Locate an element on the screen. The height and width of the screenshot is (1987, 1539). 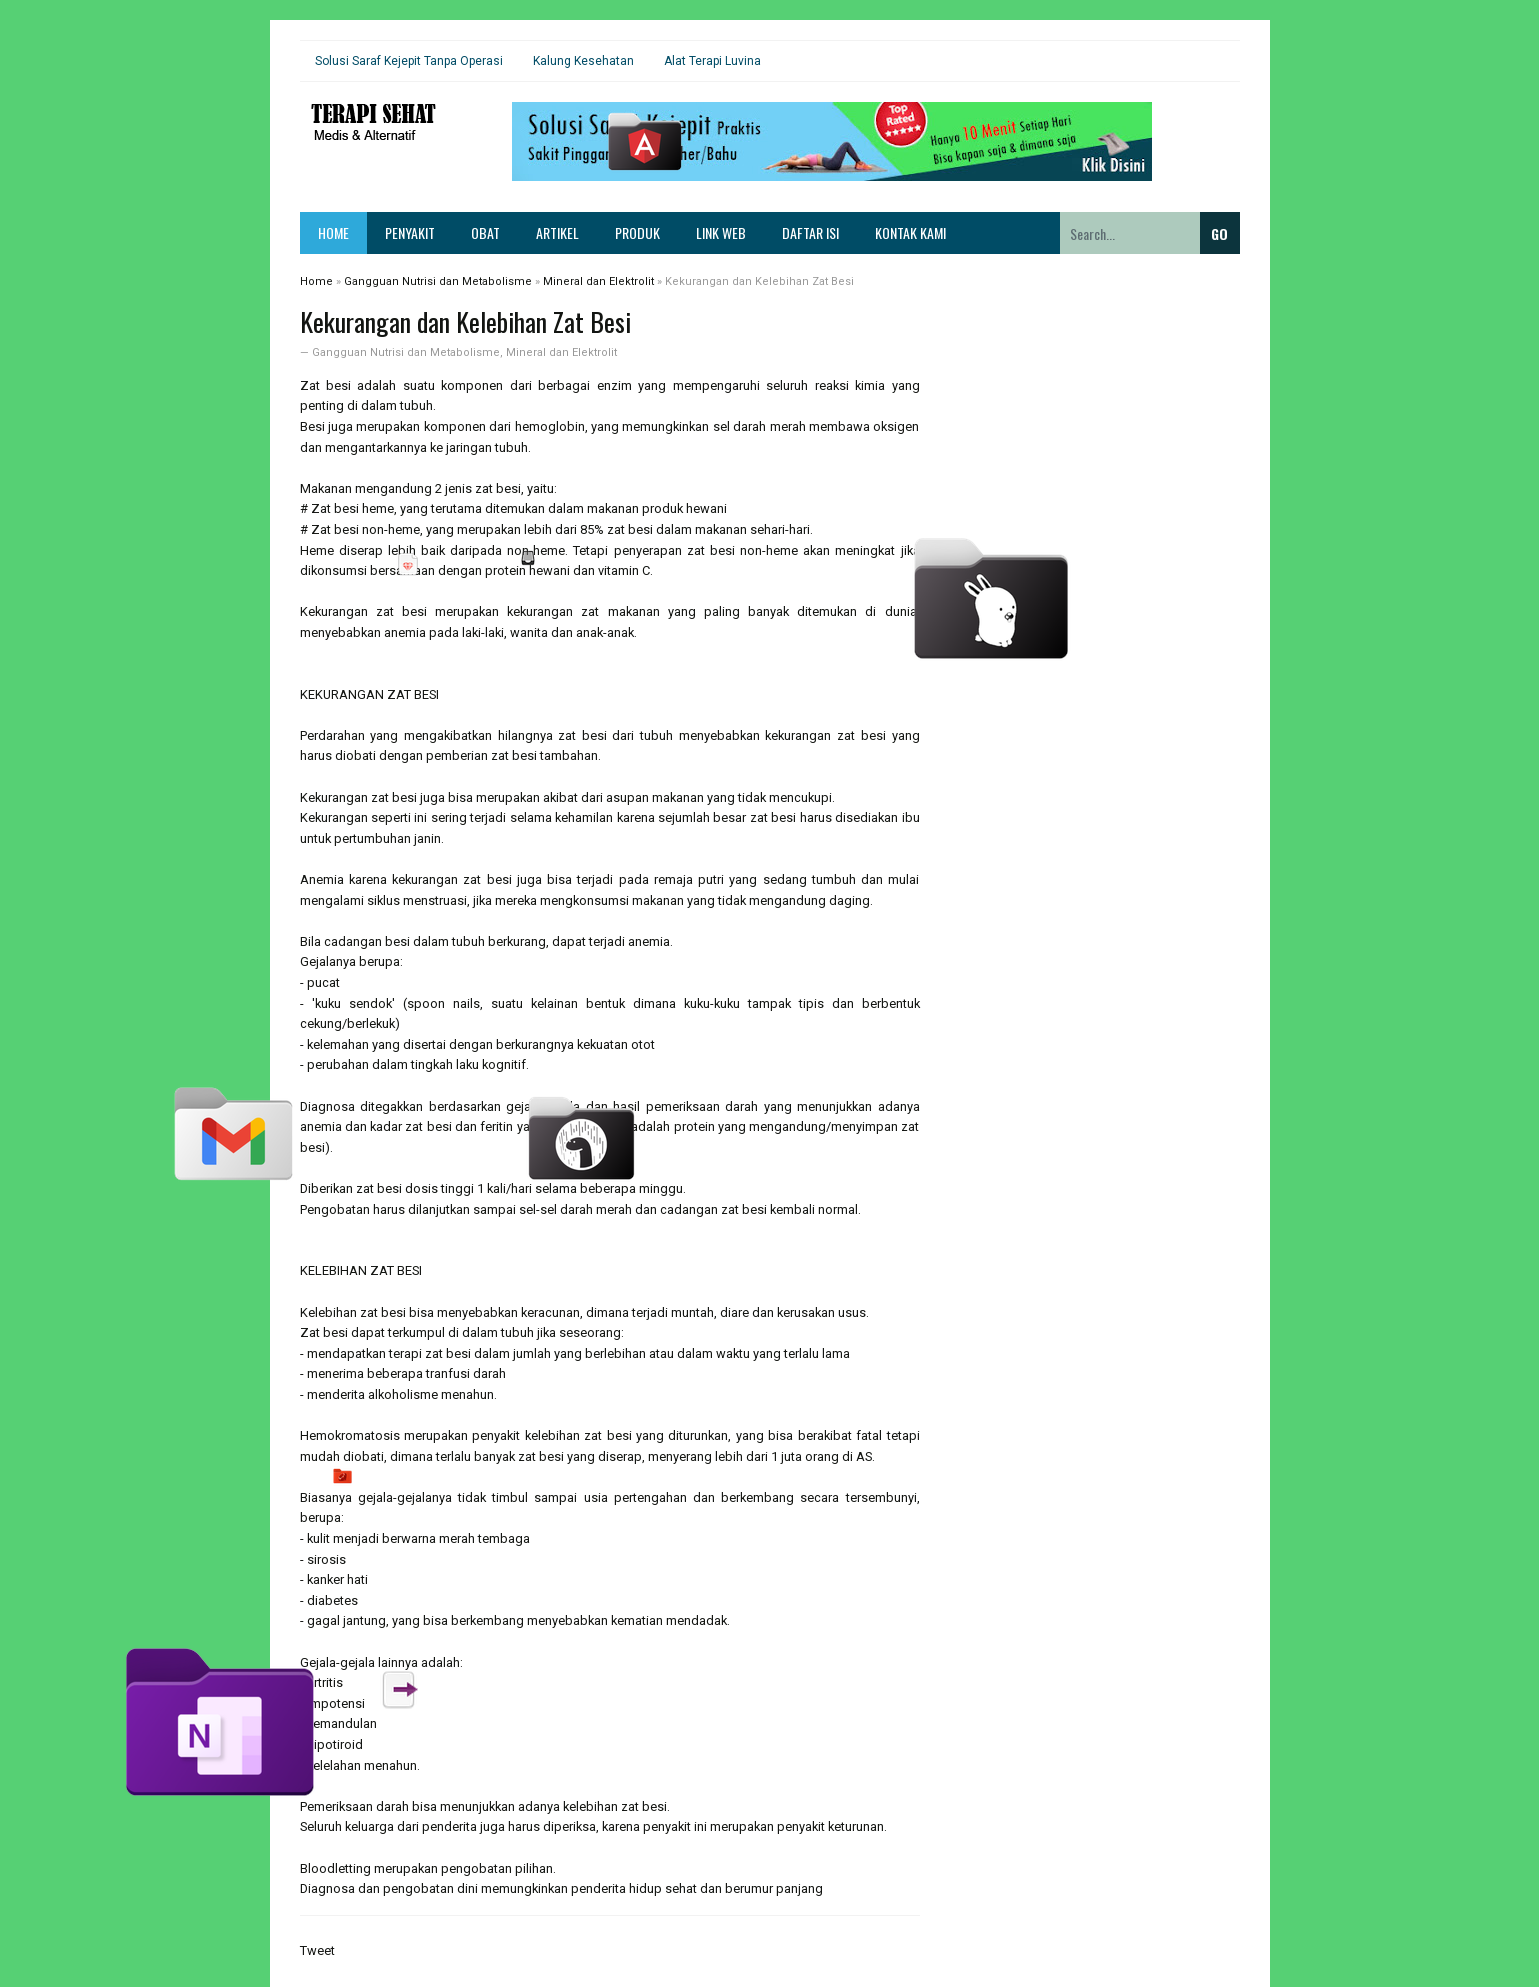
folder containing ruby programming files is located at coordinates (342, 1476).